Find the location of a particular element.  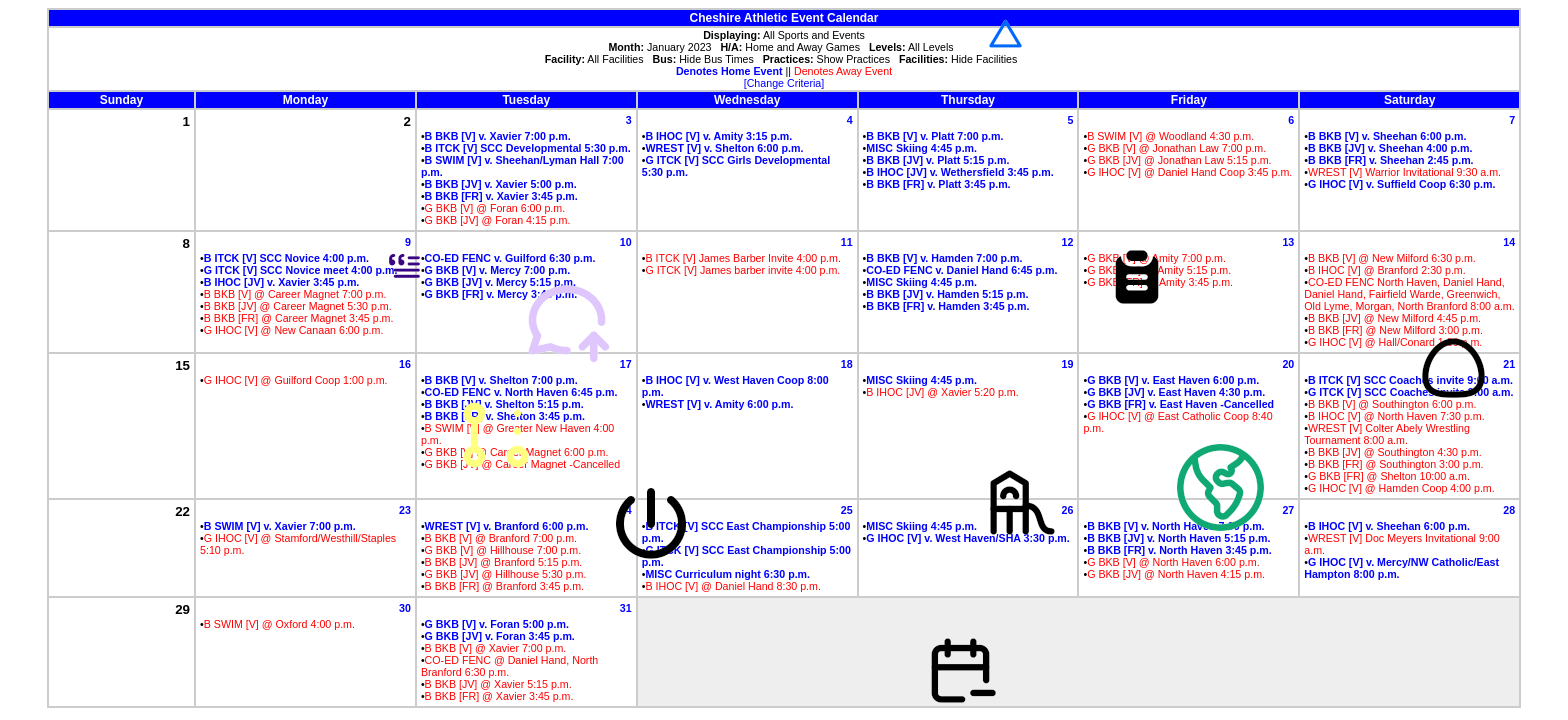

view clipboard contents is located at coordinates (1137, 277).